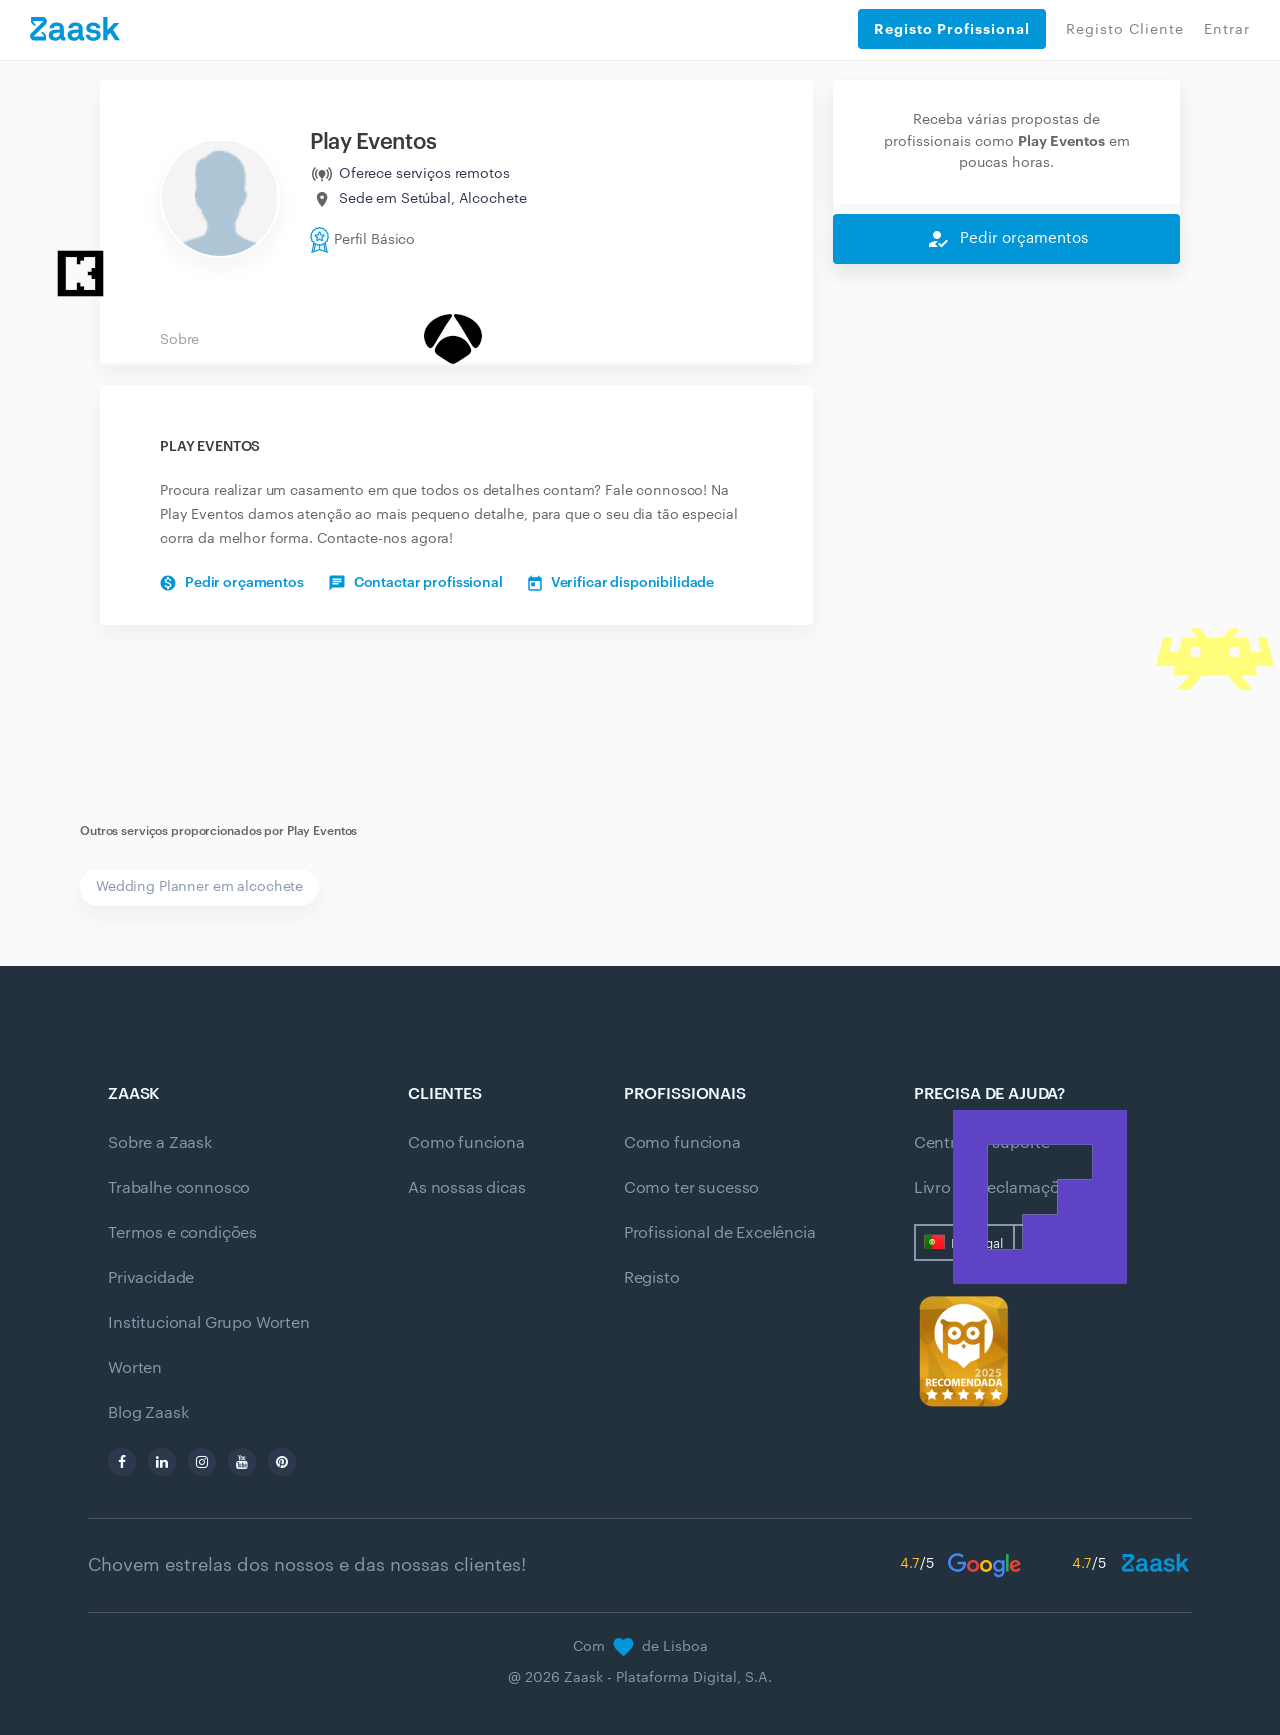  What do you see at coordinates (1215, 659) in the screenshot?
I see `open RetroArch emulator app` at bounding box center [1215, 659].